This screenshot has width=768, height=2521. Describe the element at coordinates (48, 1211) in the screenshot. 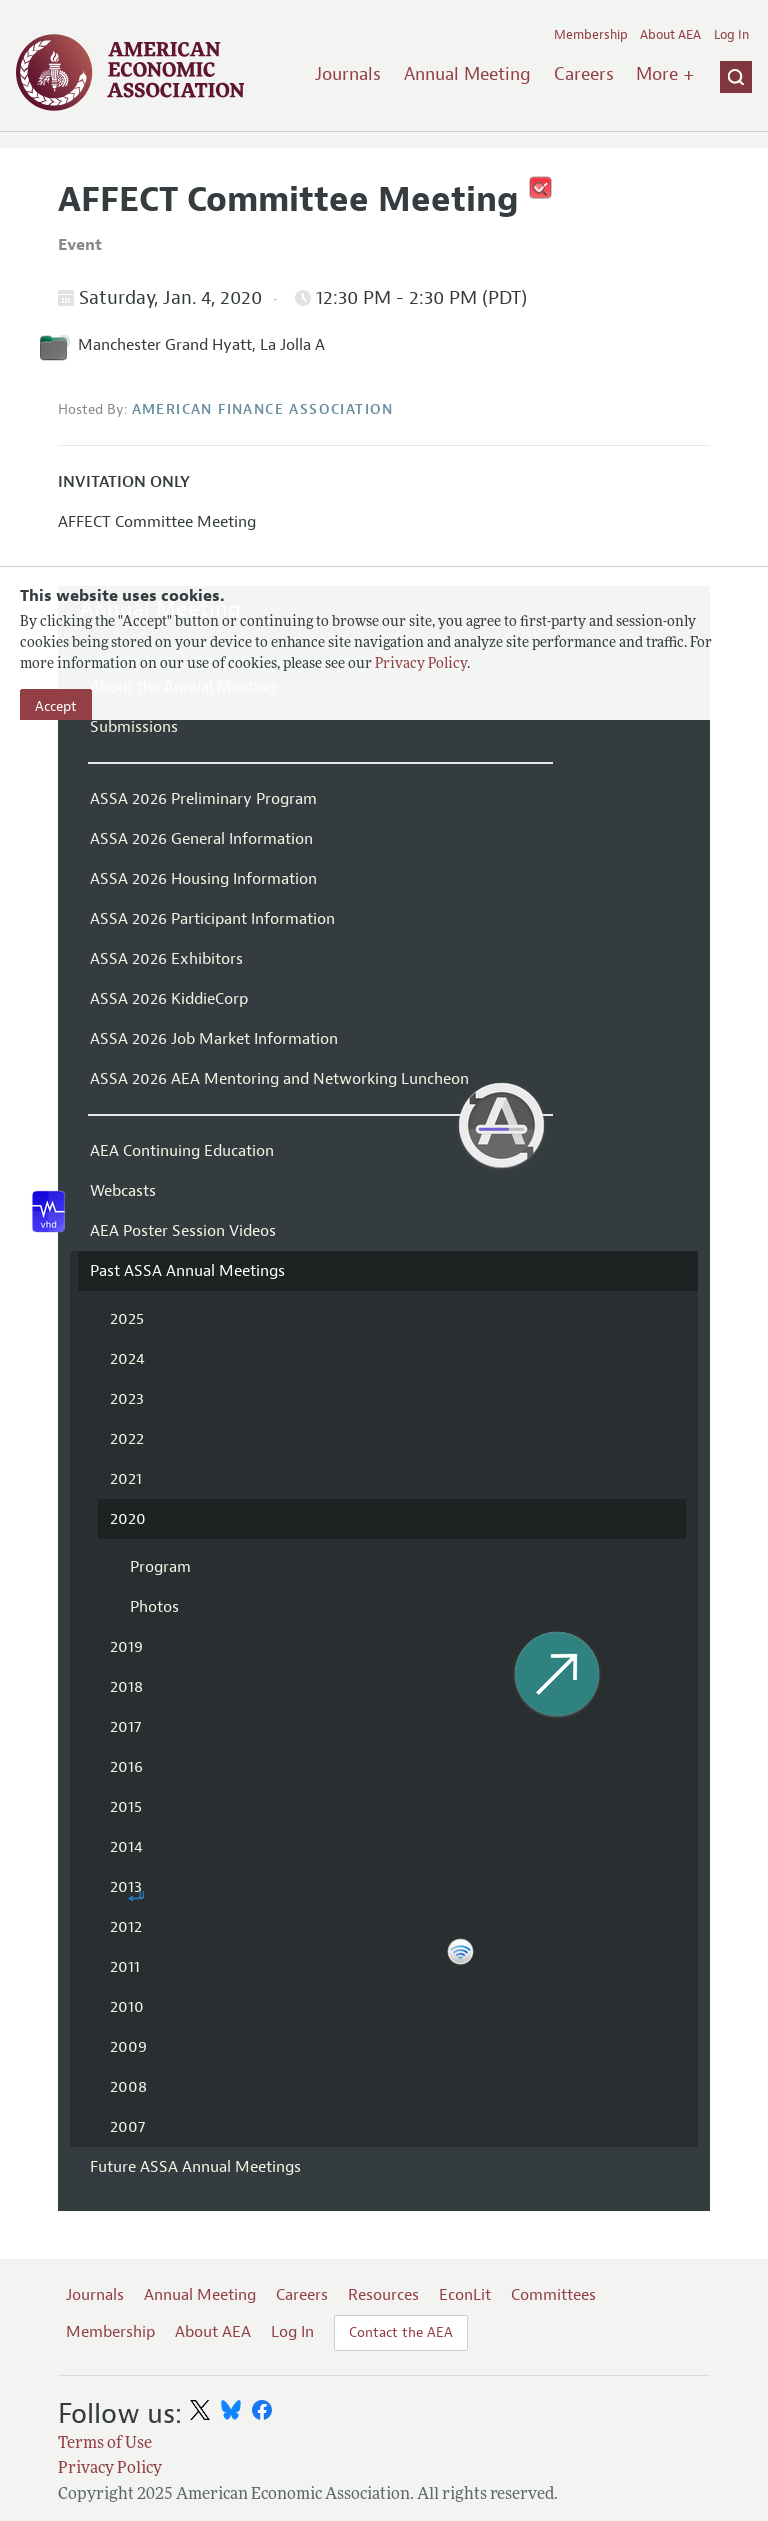

I see `virtualbox virtual hard disk file` at that location.